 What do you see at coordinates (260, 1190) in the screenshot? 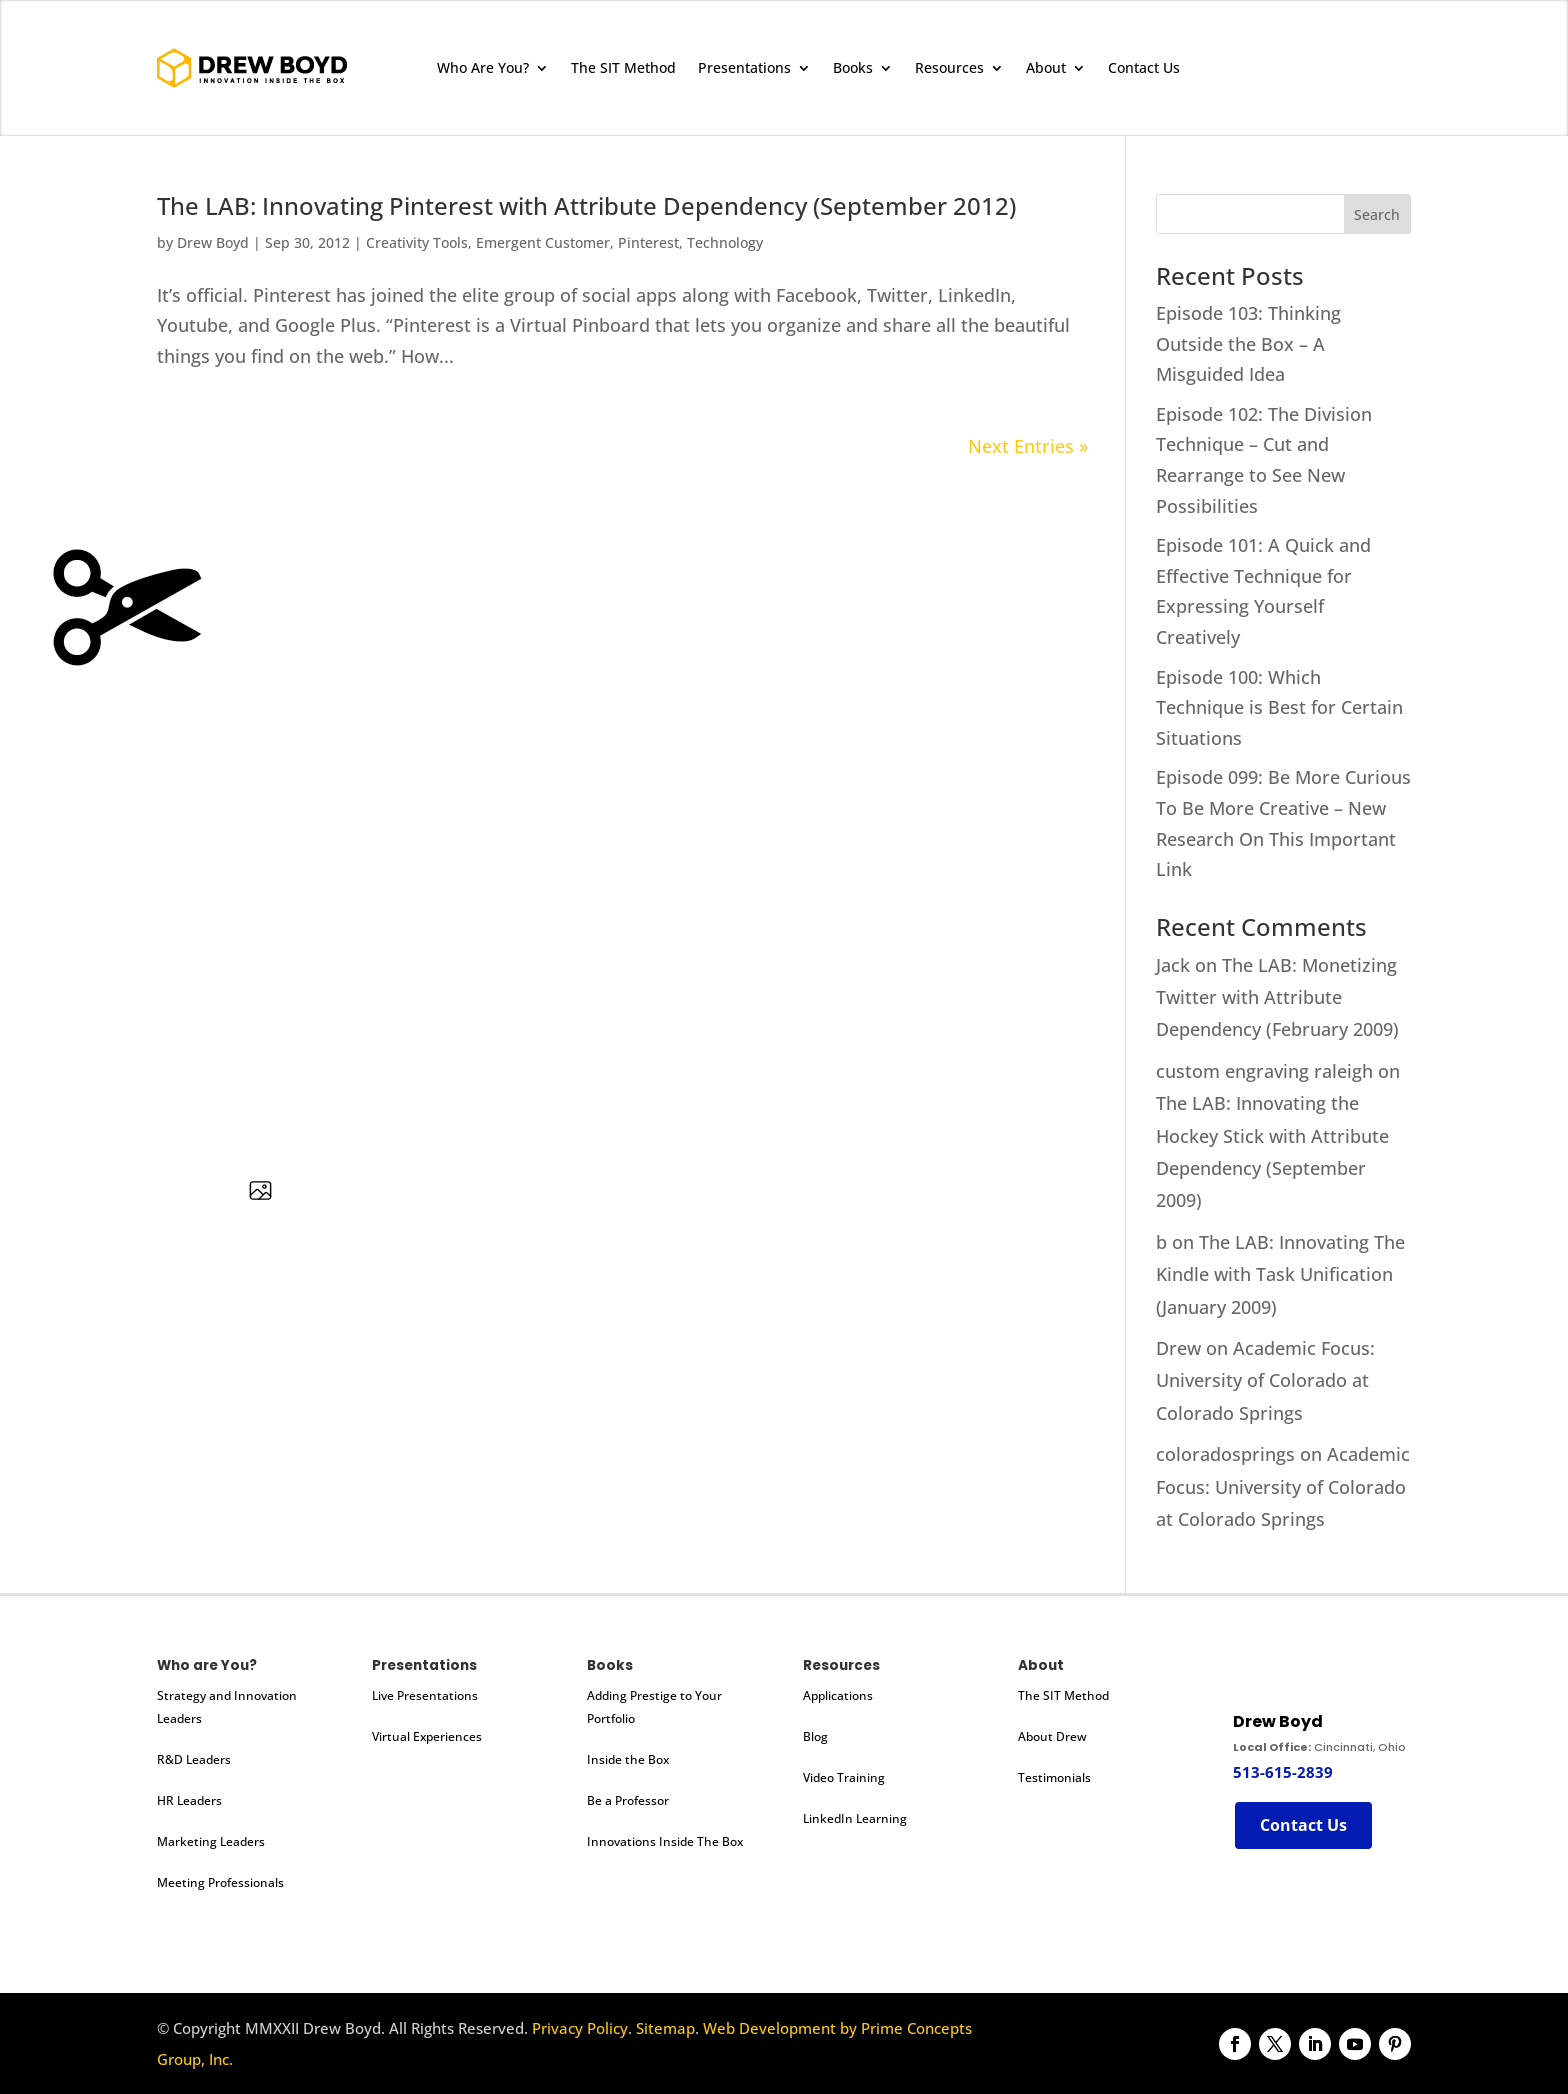
I see `view image or photo` at bounding box center [260, 1190].